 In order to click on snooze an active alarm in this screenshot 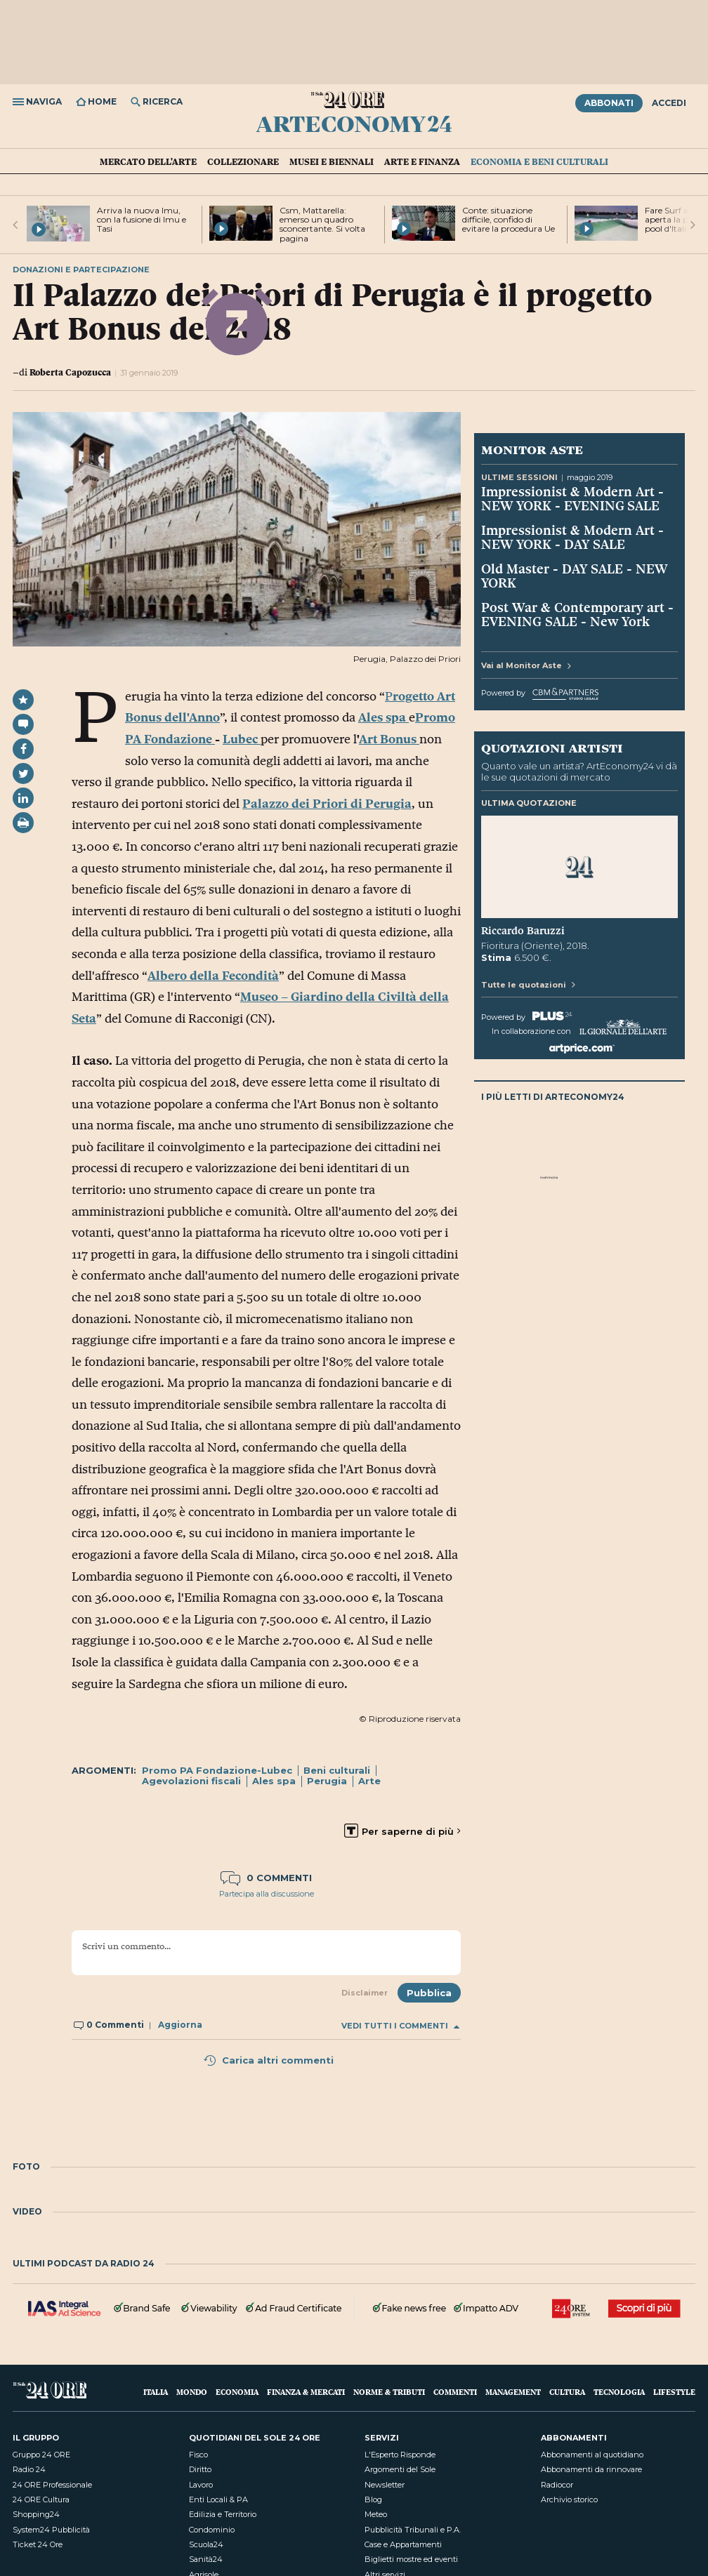, I will do `click(237, 321)`.